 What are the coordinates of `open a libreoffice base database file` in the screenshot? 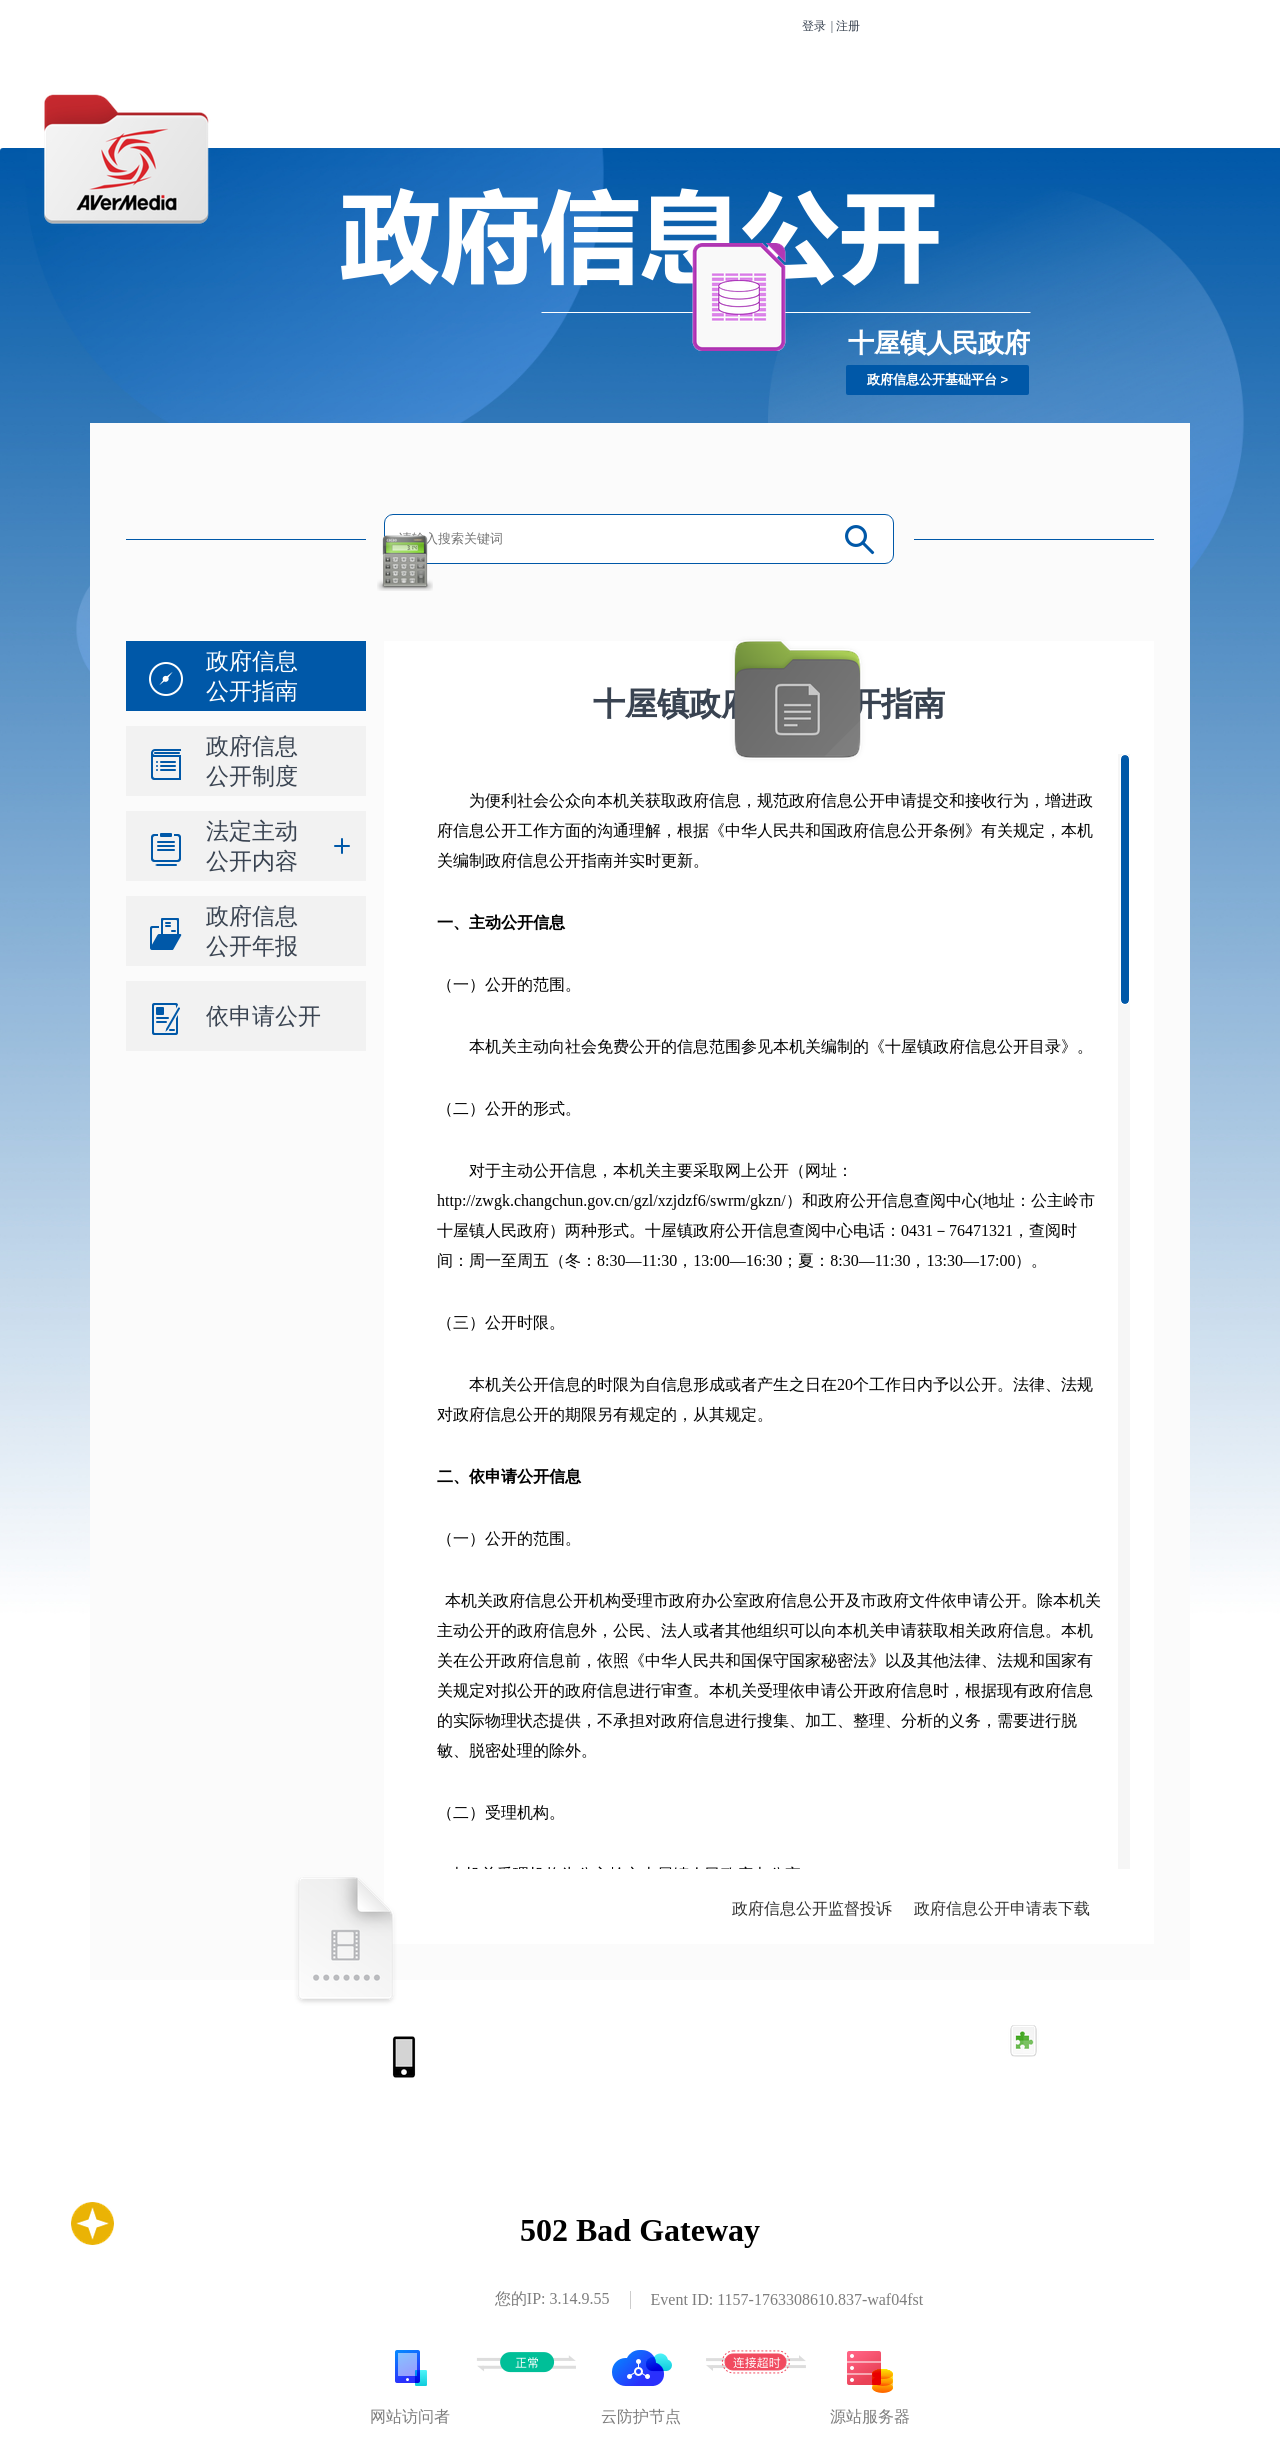 It's located at (739, 297).